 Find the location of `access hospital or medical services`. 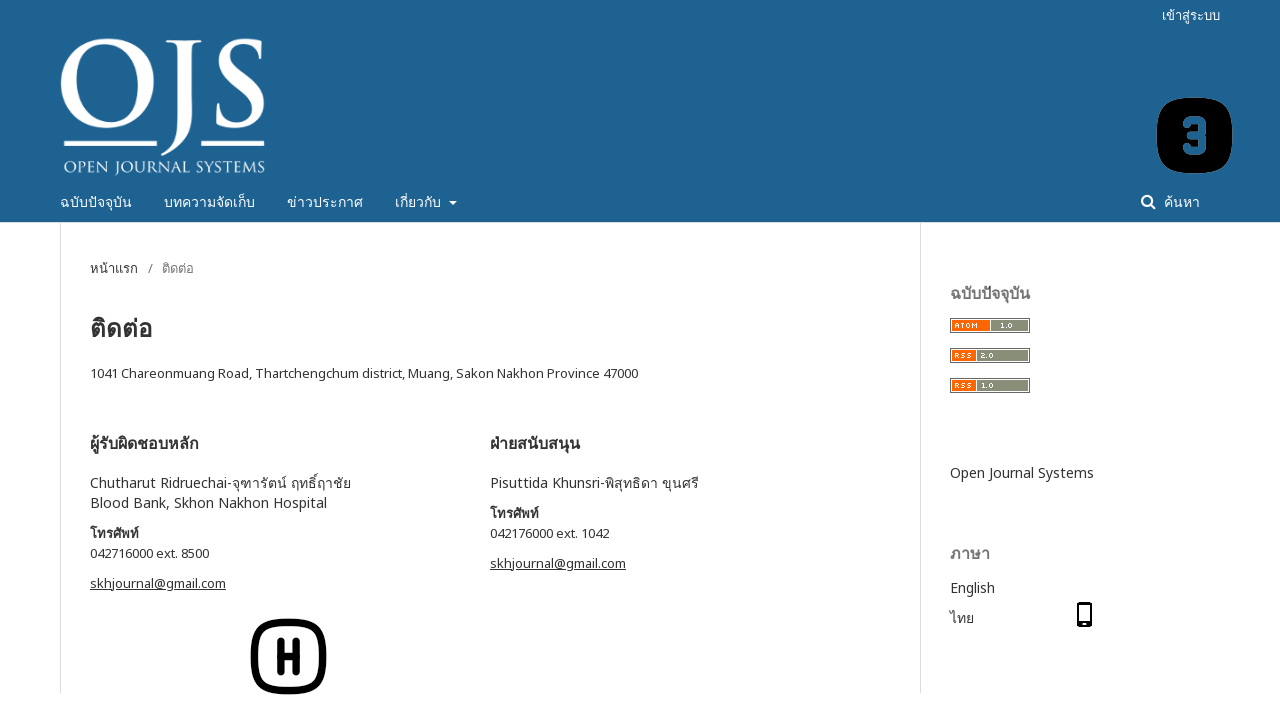

access hospital or medical services is located at coordinates (288, 656).